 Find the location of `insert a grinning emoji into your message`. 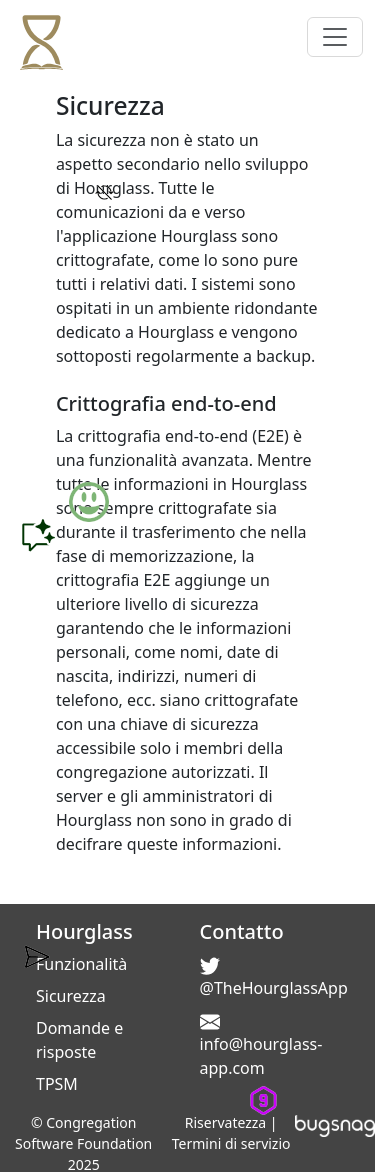

insert a grinning emoji into your message is located at coordinates (89, 502).